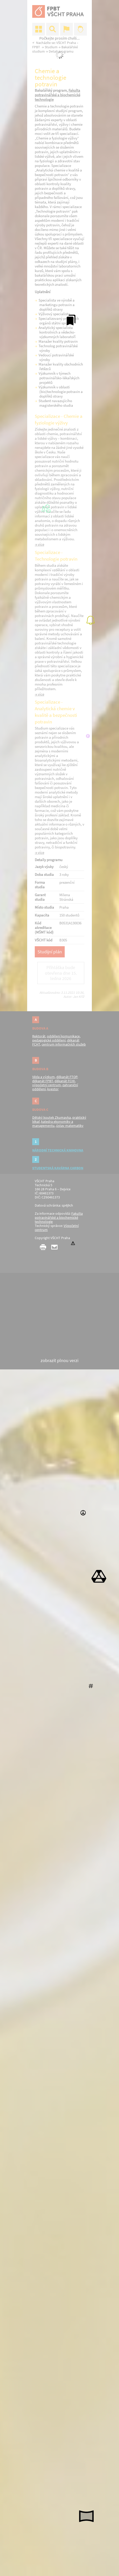 This screenshot has height=2576, width=119. What do you see at coordinates (91, 1686) in the screenshot?
I see `view or browse hashtags` at bounding box center [91, 1686].